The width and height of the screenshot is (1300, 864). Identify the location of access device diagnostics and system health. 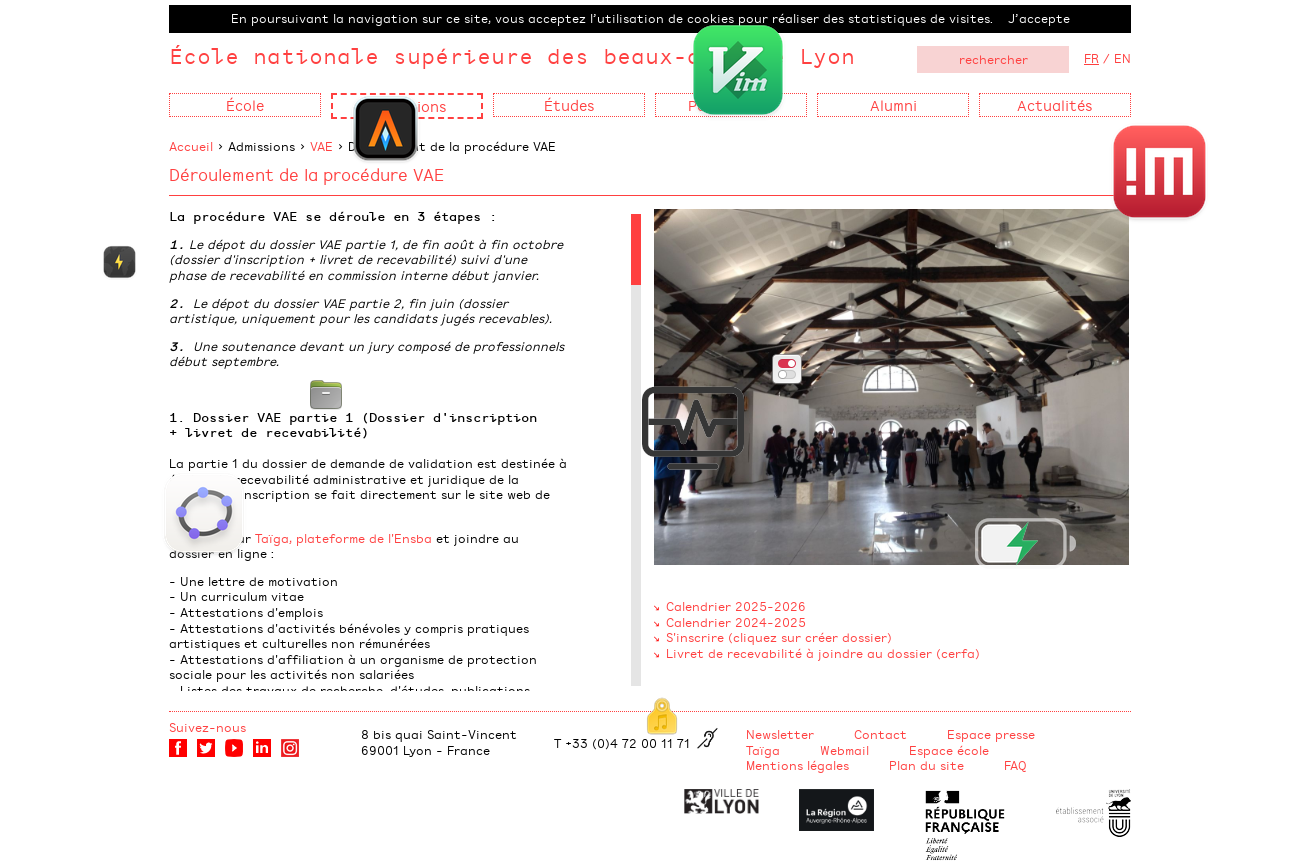
(693, 425).